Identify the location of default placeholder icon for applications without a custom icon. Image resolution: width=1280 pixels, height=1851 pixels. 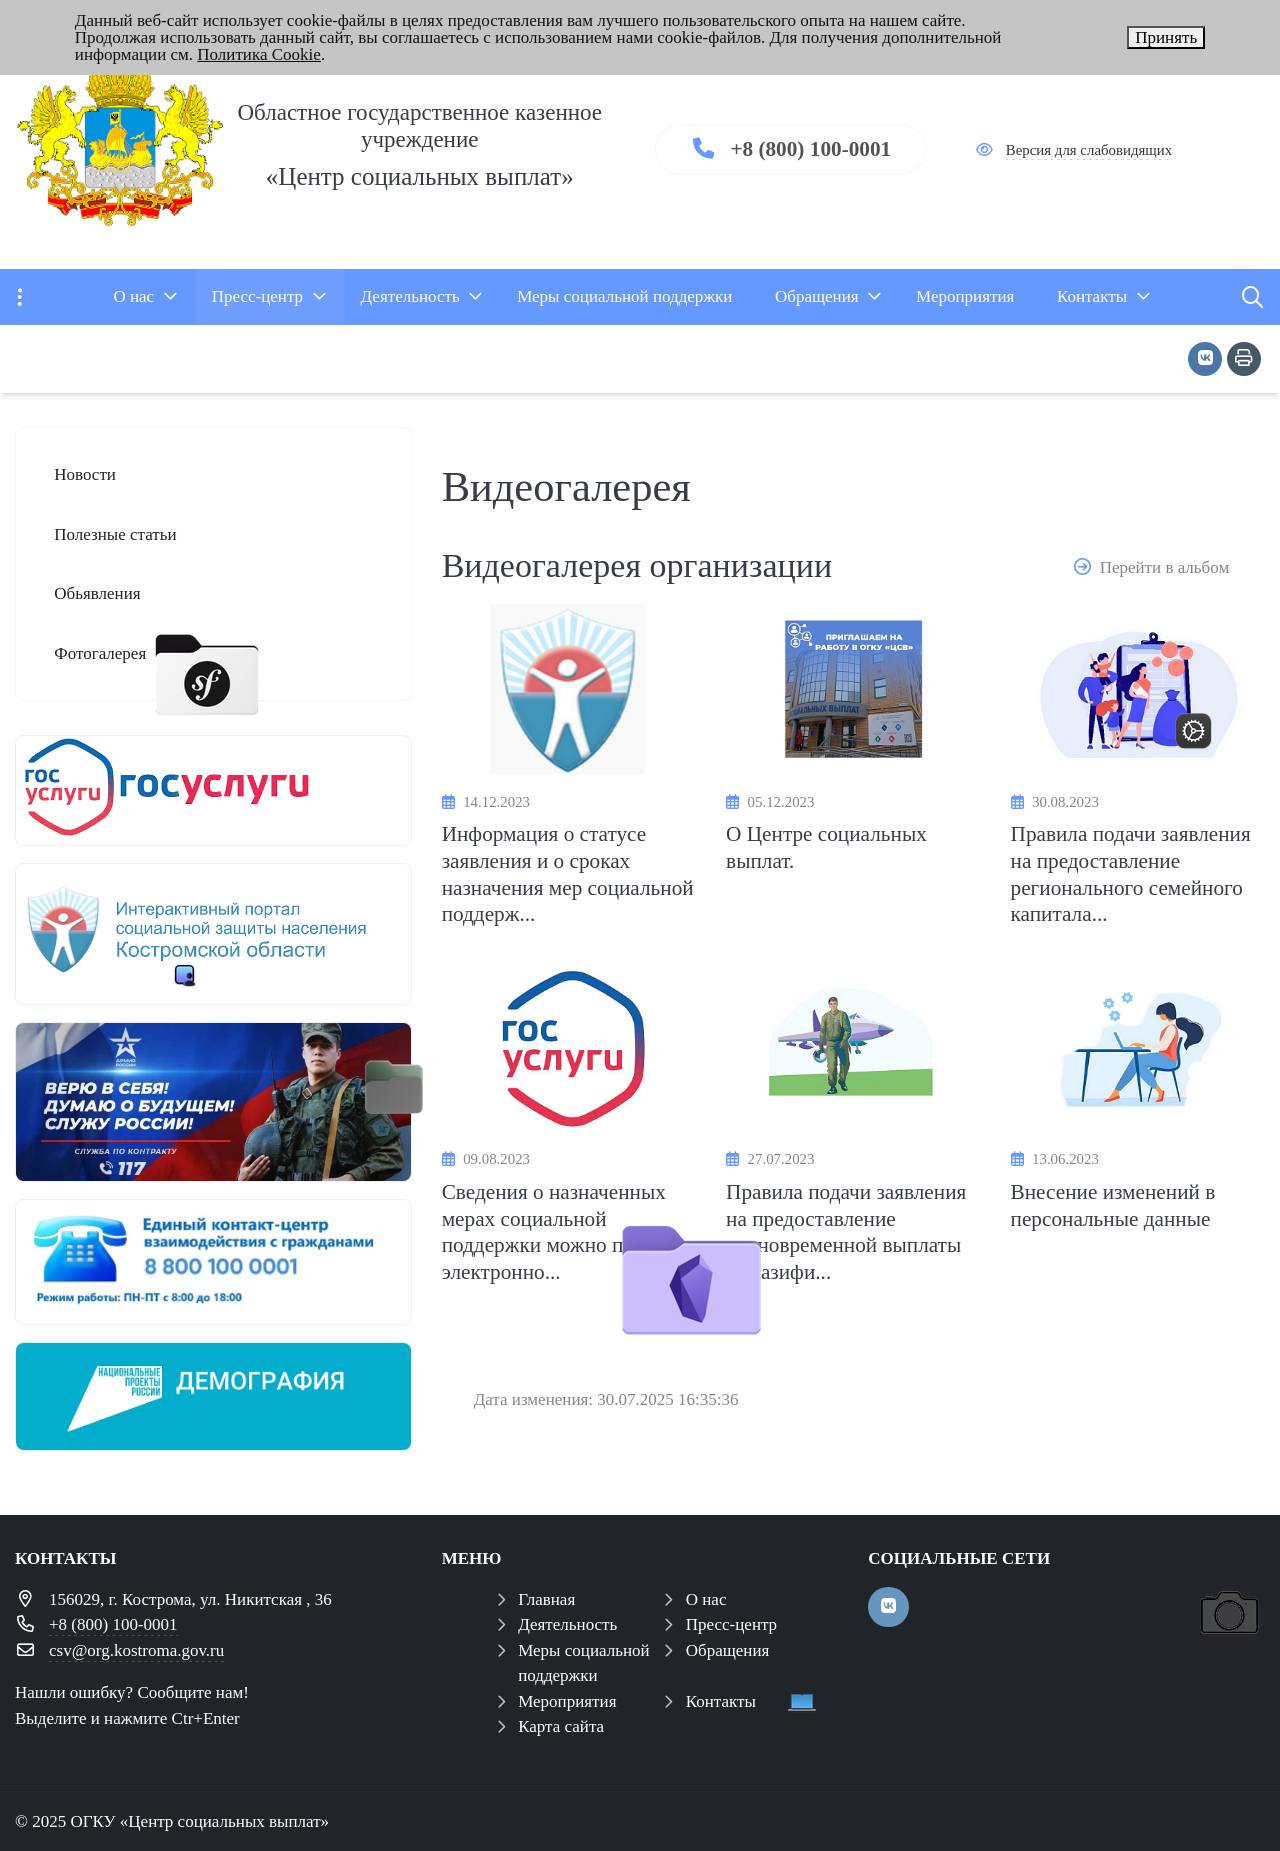
(1193, 731).